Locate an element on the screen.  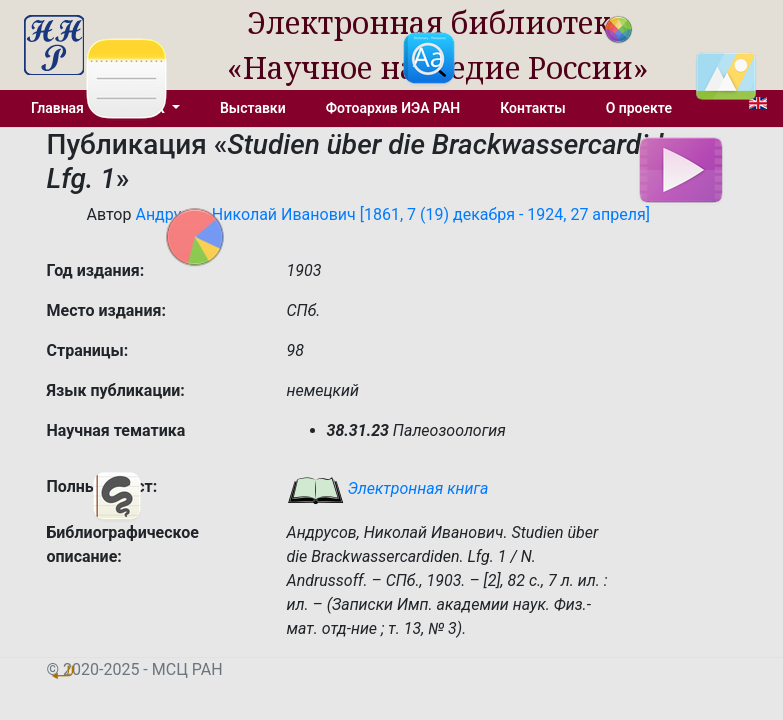
reply to all recipients of an email is located at coordinates (62, 671).